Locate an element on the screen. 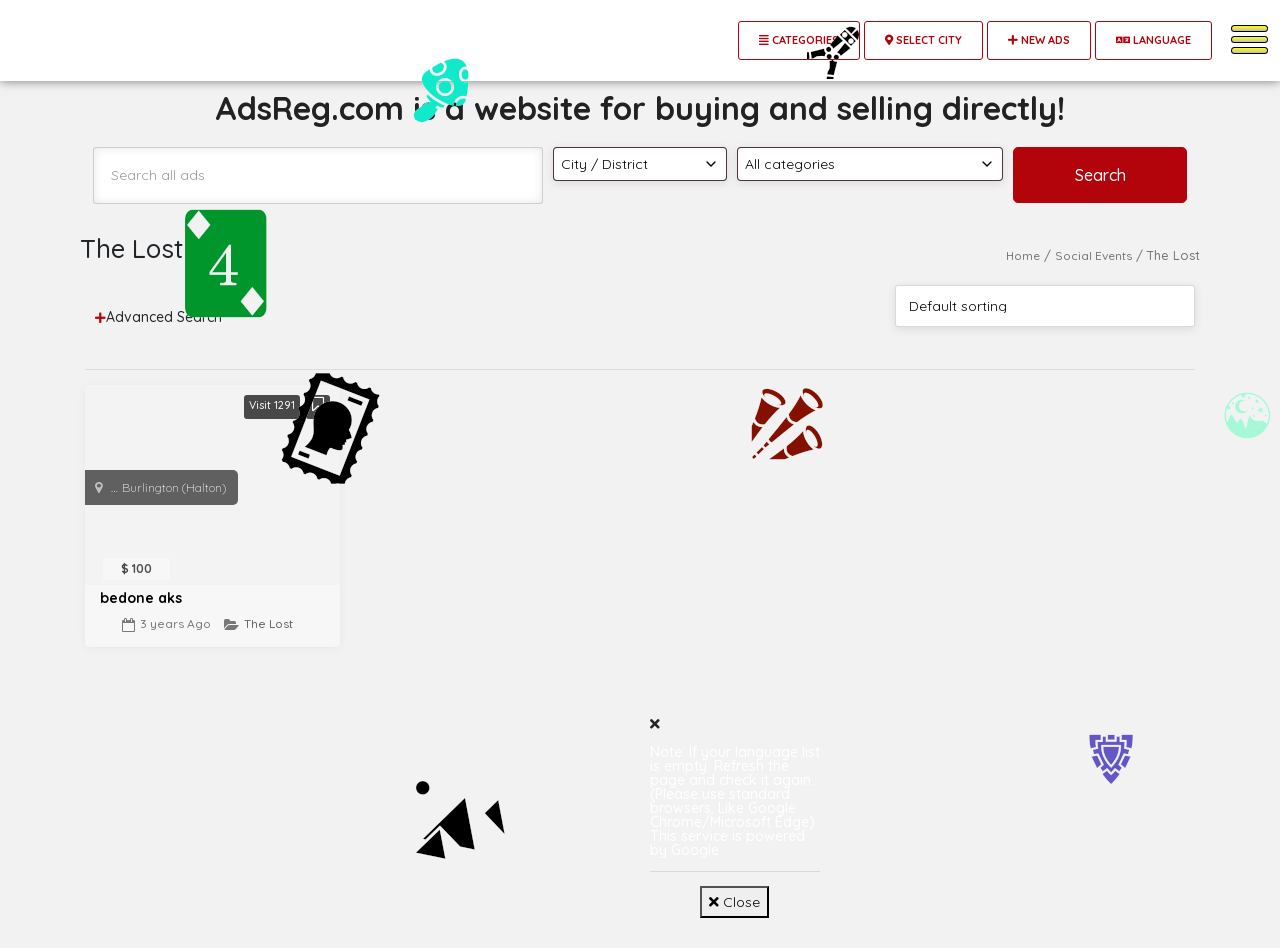  four of diamonds playing card is located at coordinates (225, 263).